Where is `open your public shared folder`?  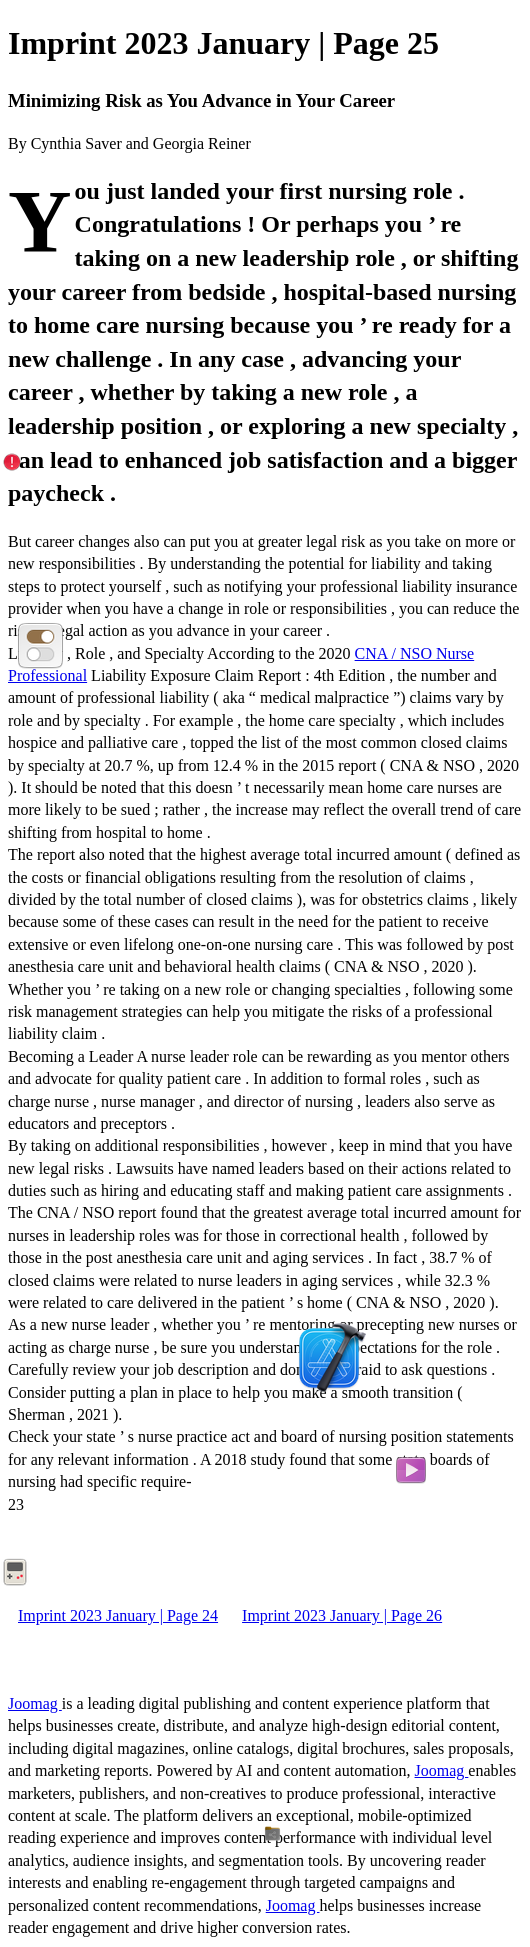 open your public shared folder is located at coordinates (272, 1833).